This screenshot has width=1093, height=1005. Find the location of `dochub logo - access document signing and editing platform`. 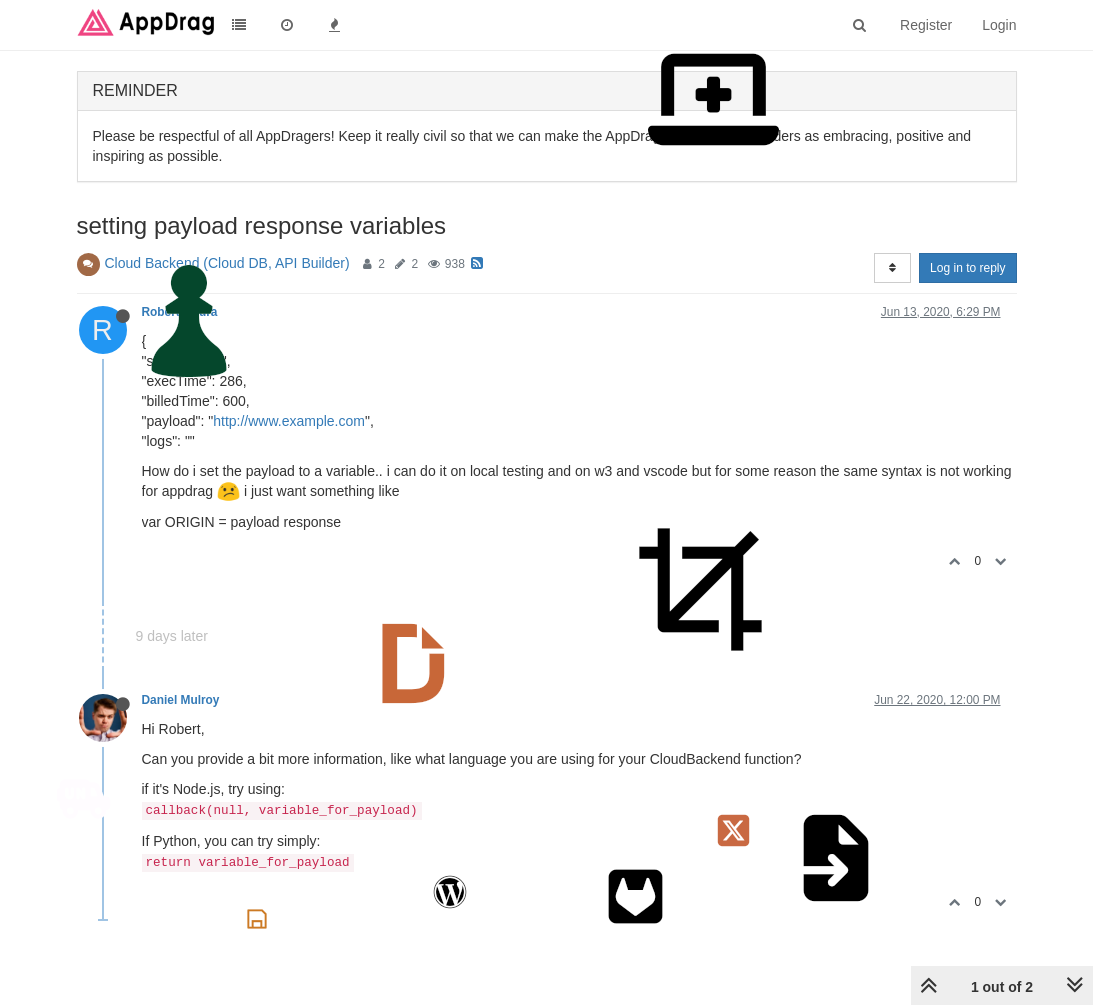

dochub logo - access document signing and editing platform is located at coordinates (414, 663).